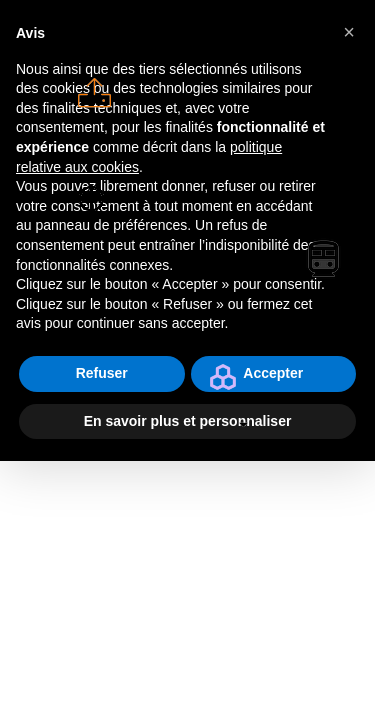  What do you see at coordinates (91, 198) in the screenshot?
I see `view data breakdown or statistics` at bounding box center [91, 198].